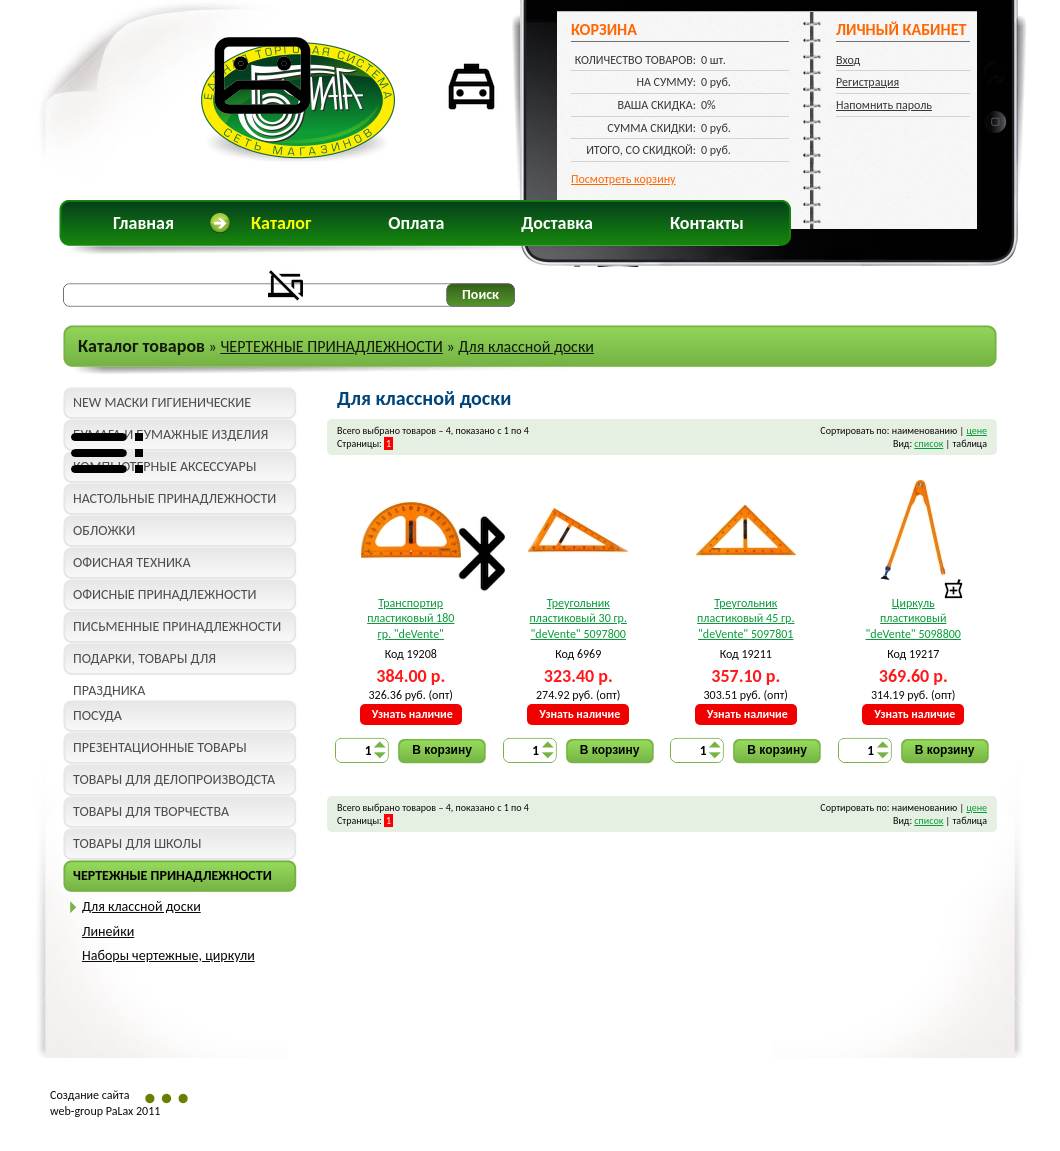  I want to click on access audio recordings or cassette archives, so click(262, 75).